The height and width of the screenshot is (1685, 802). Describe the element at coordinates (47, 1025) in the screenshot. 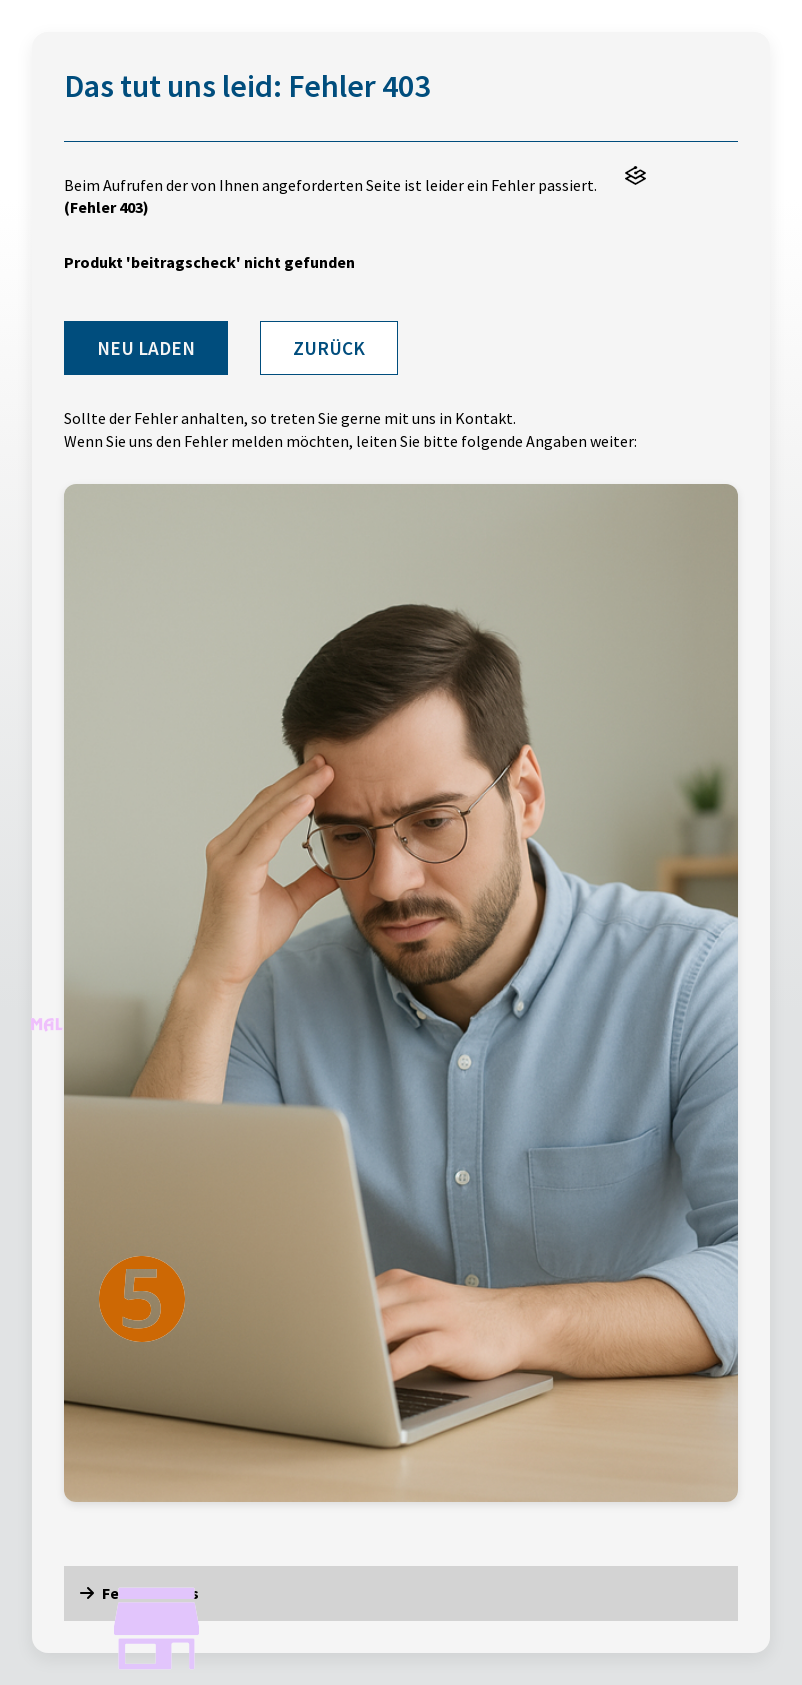

I see `open MyAnimeList app or website` at that location.